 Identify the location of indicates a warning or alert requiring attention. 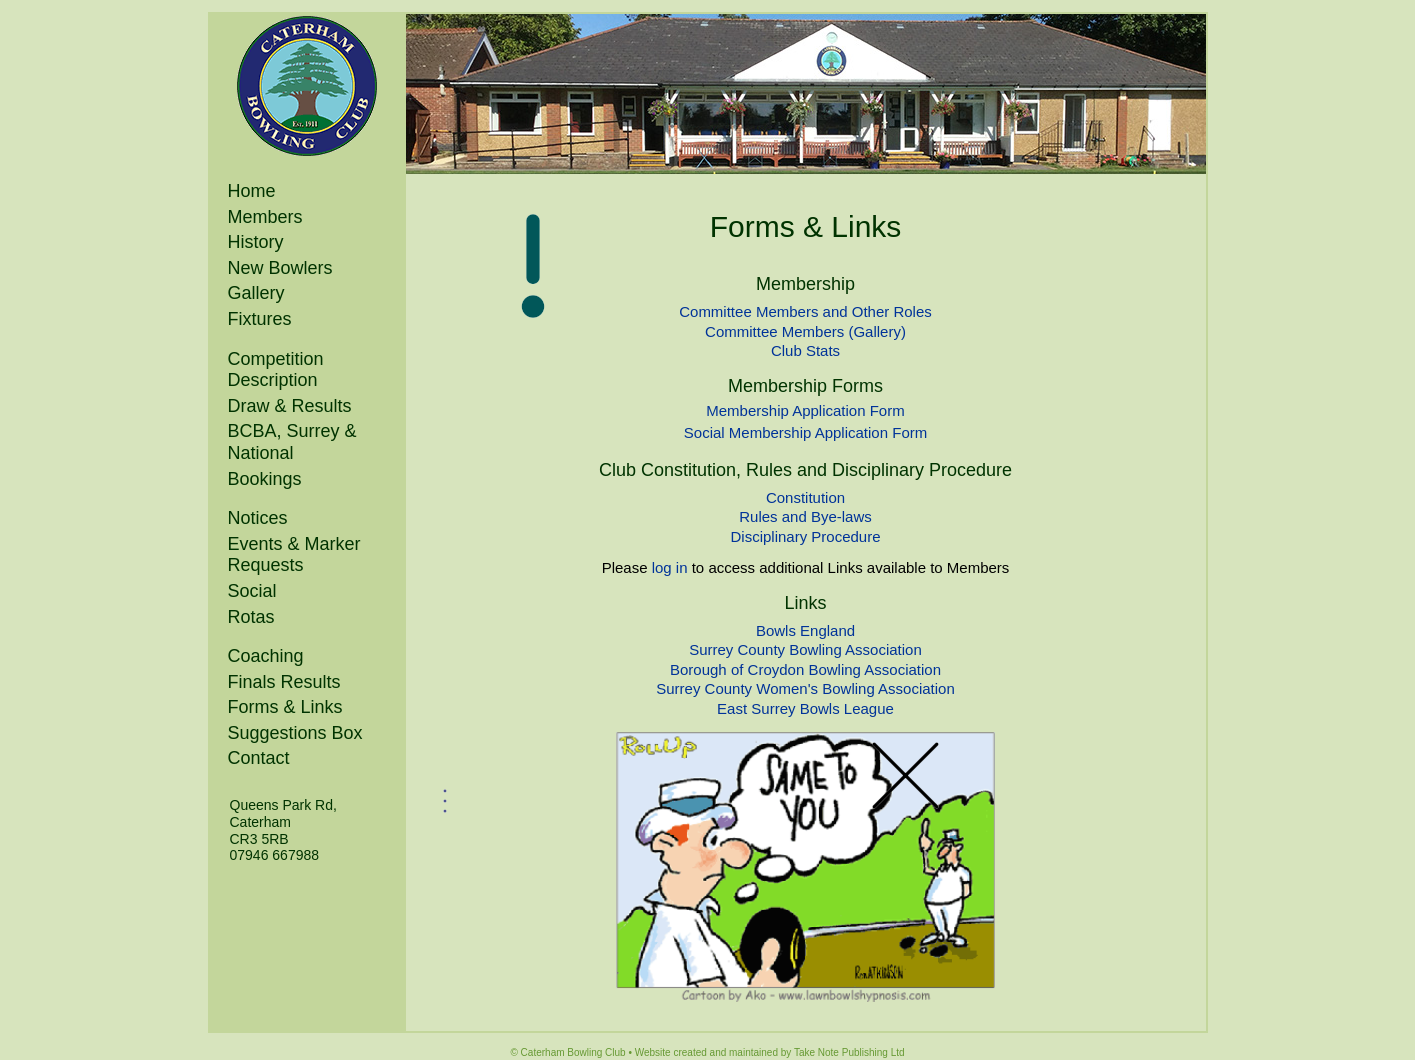
(533, 266).